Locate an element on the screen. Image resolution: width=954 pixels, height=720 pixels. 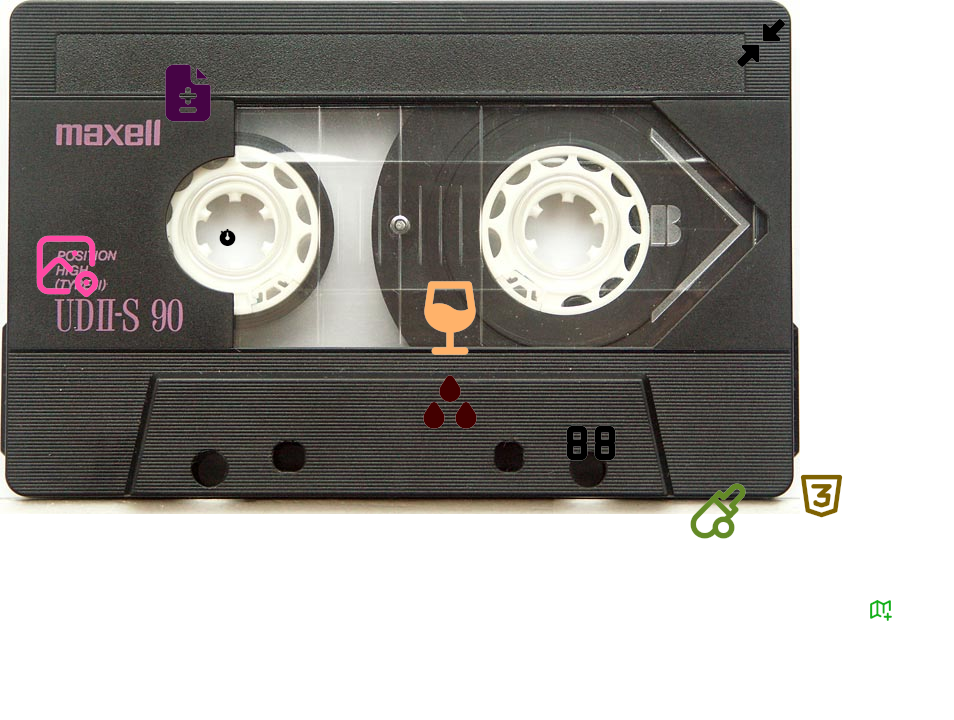
indicates CSS3 styling or stylesheet functionality is located at coordinates (821, 495).